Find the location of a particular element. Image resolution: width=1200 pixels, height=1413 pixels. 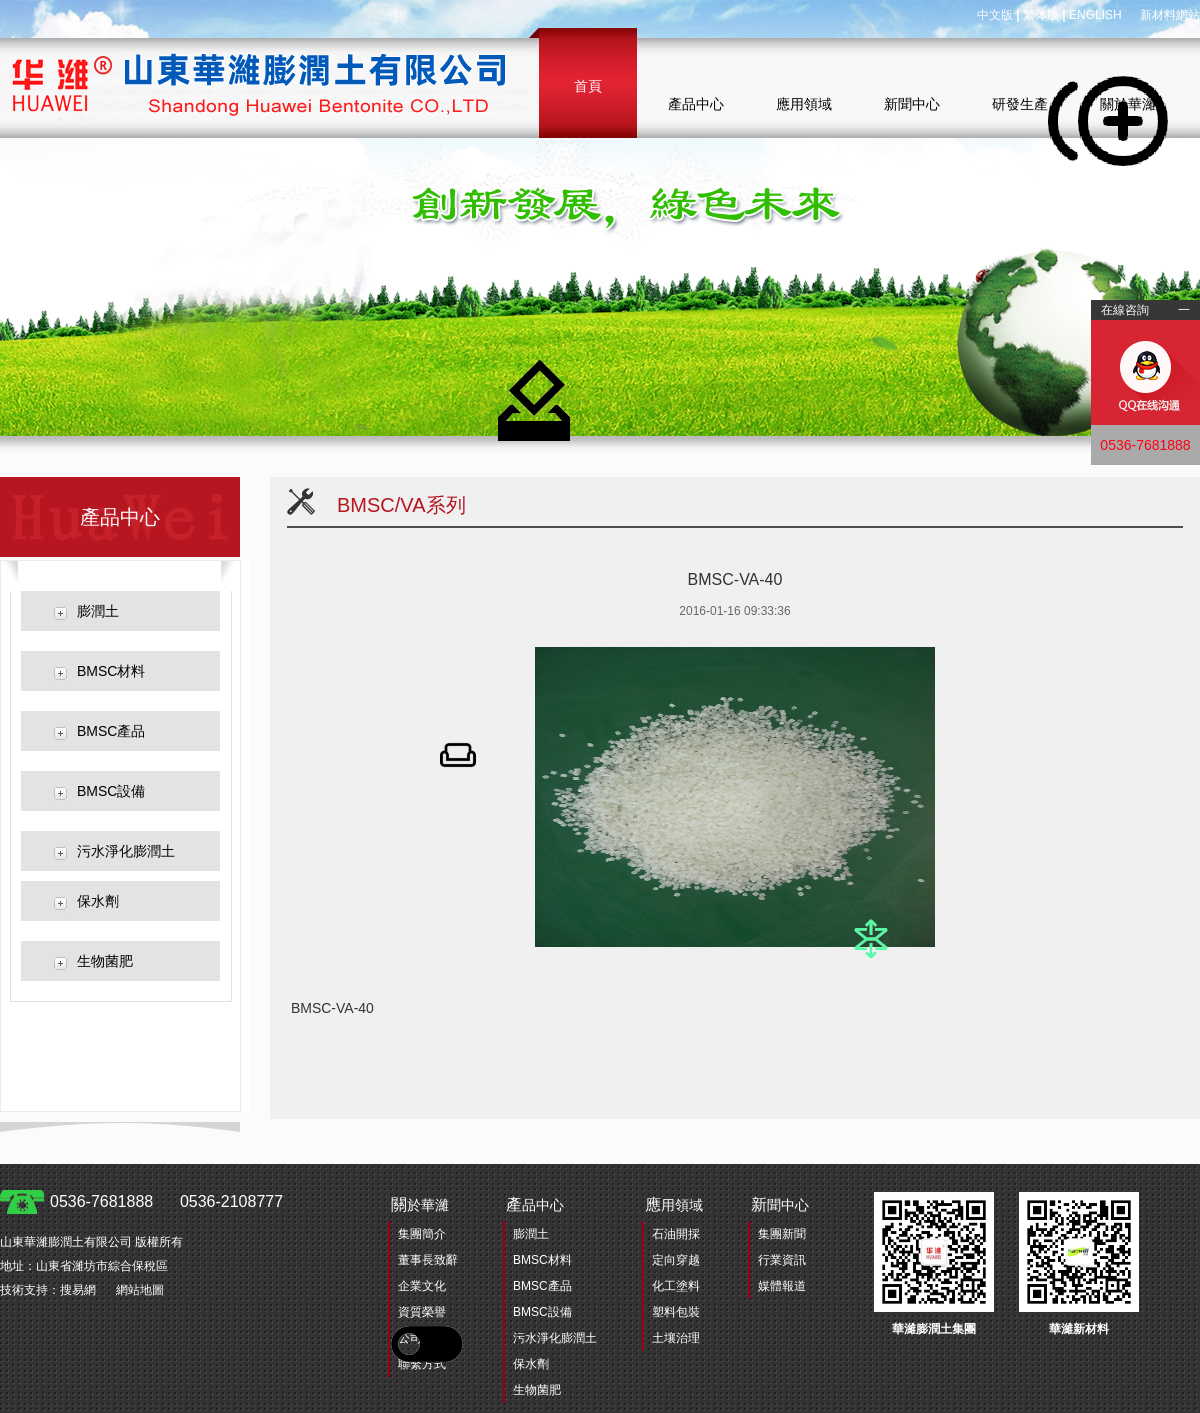

expand all collapsed sections is located at coordinates (871, 939).